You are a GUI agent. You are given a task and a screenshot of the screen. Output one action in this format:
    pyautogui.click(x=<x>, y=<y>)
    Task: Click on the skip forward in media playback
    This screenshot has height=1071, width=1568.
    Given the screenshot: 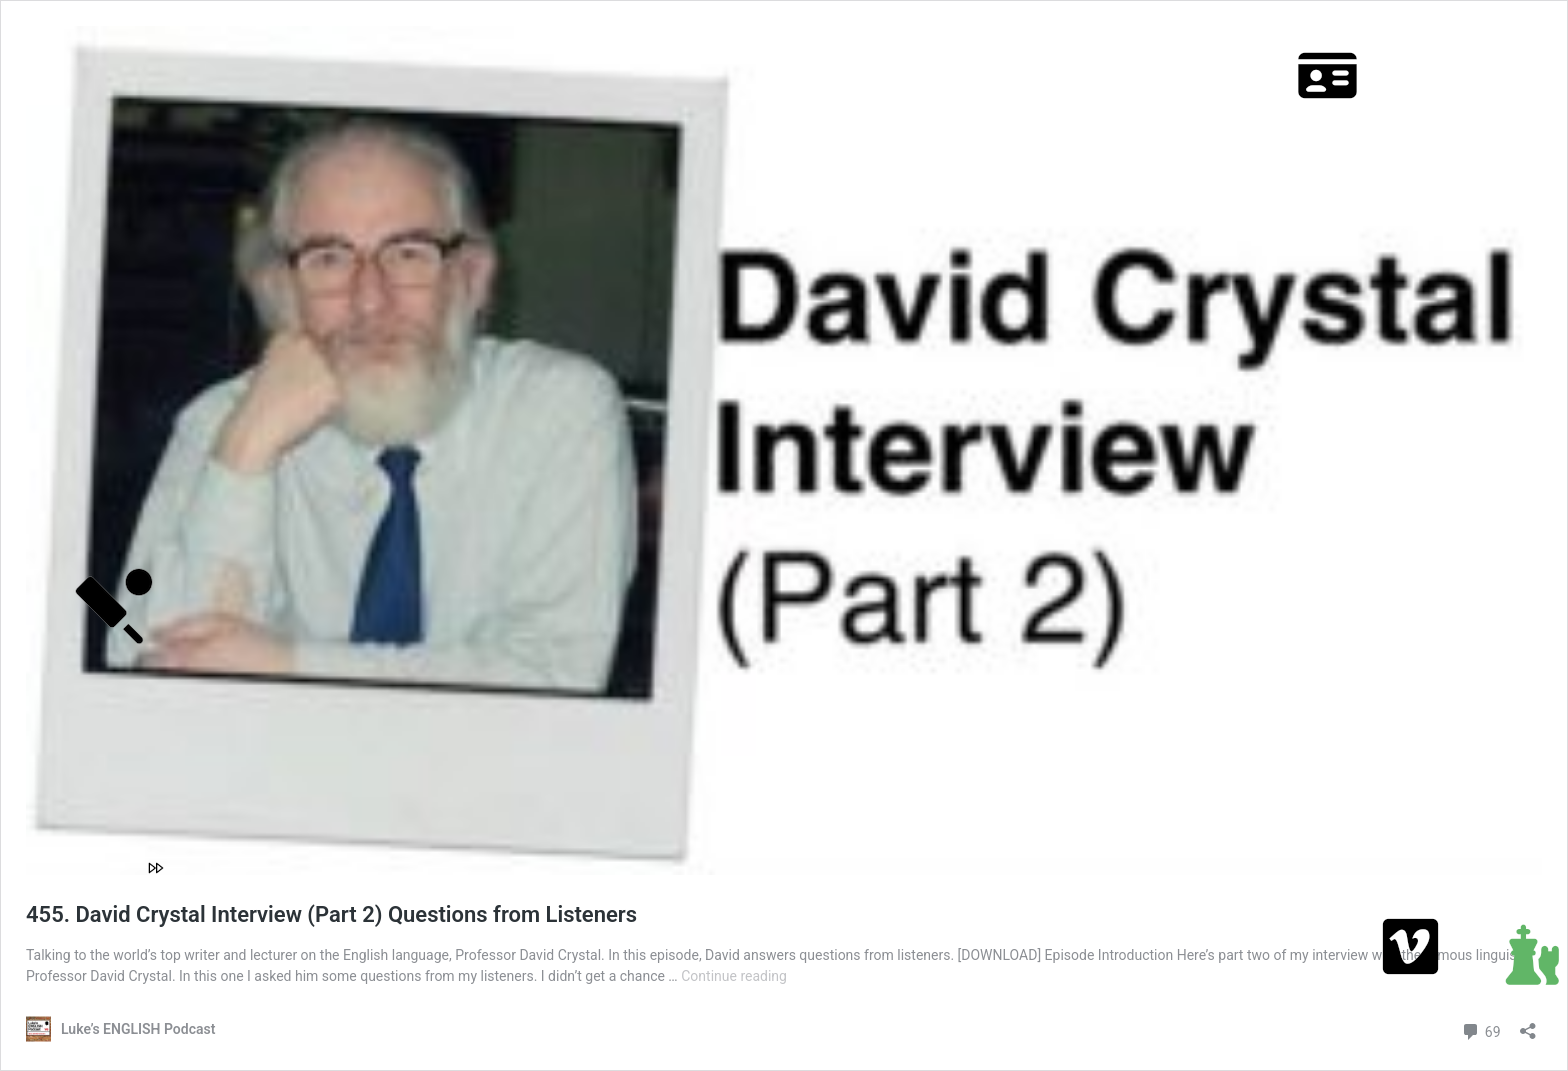 What is the action you would take?
    pyautogui.click(x=156, y=868)
    